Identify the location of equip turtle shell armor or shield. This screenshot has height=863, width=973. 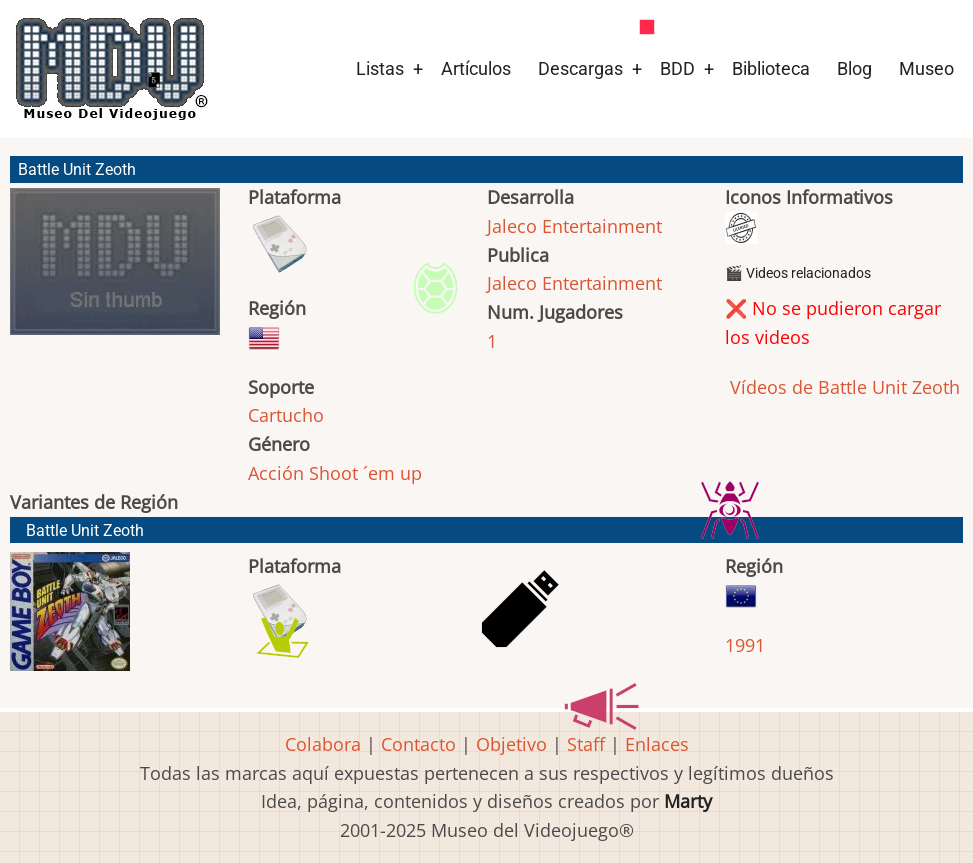
(435, 288).